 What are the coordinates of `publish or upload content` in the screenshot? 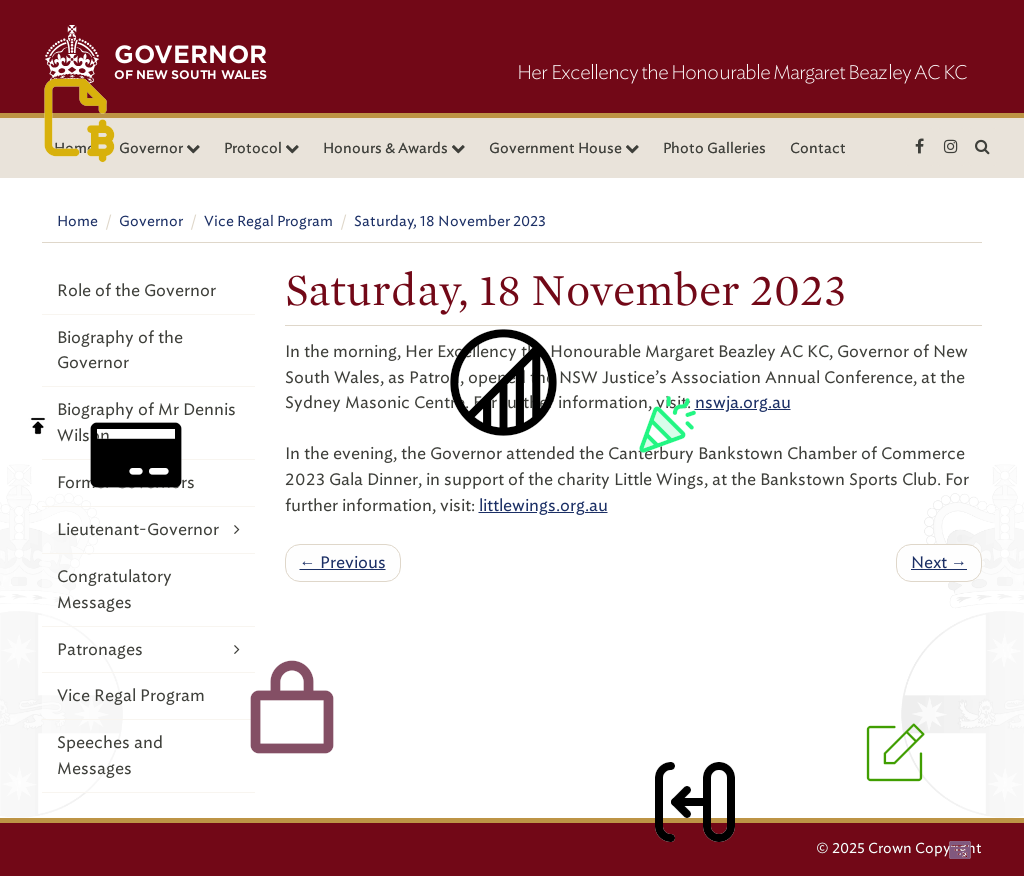 It's located at (38, 426).